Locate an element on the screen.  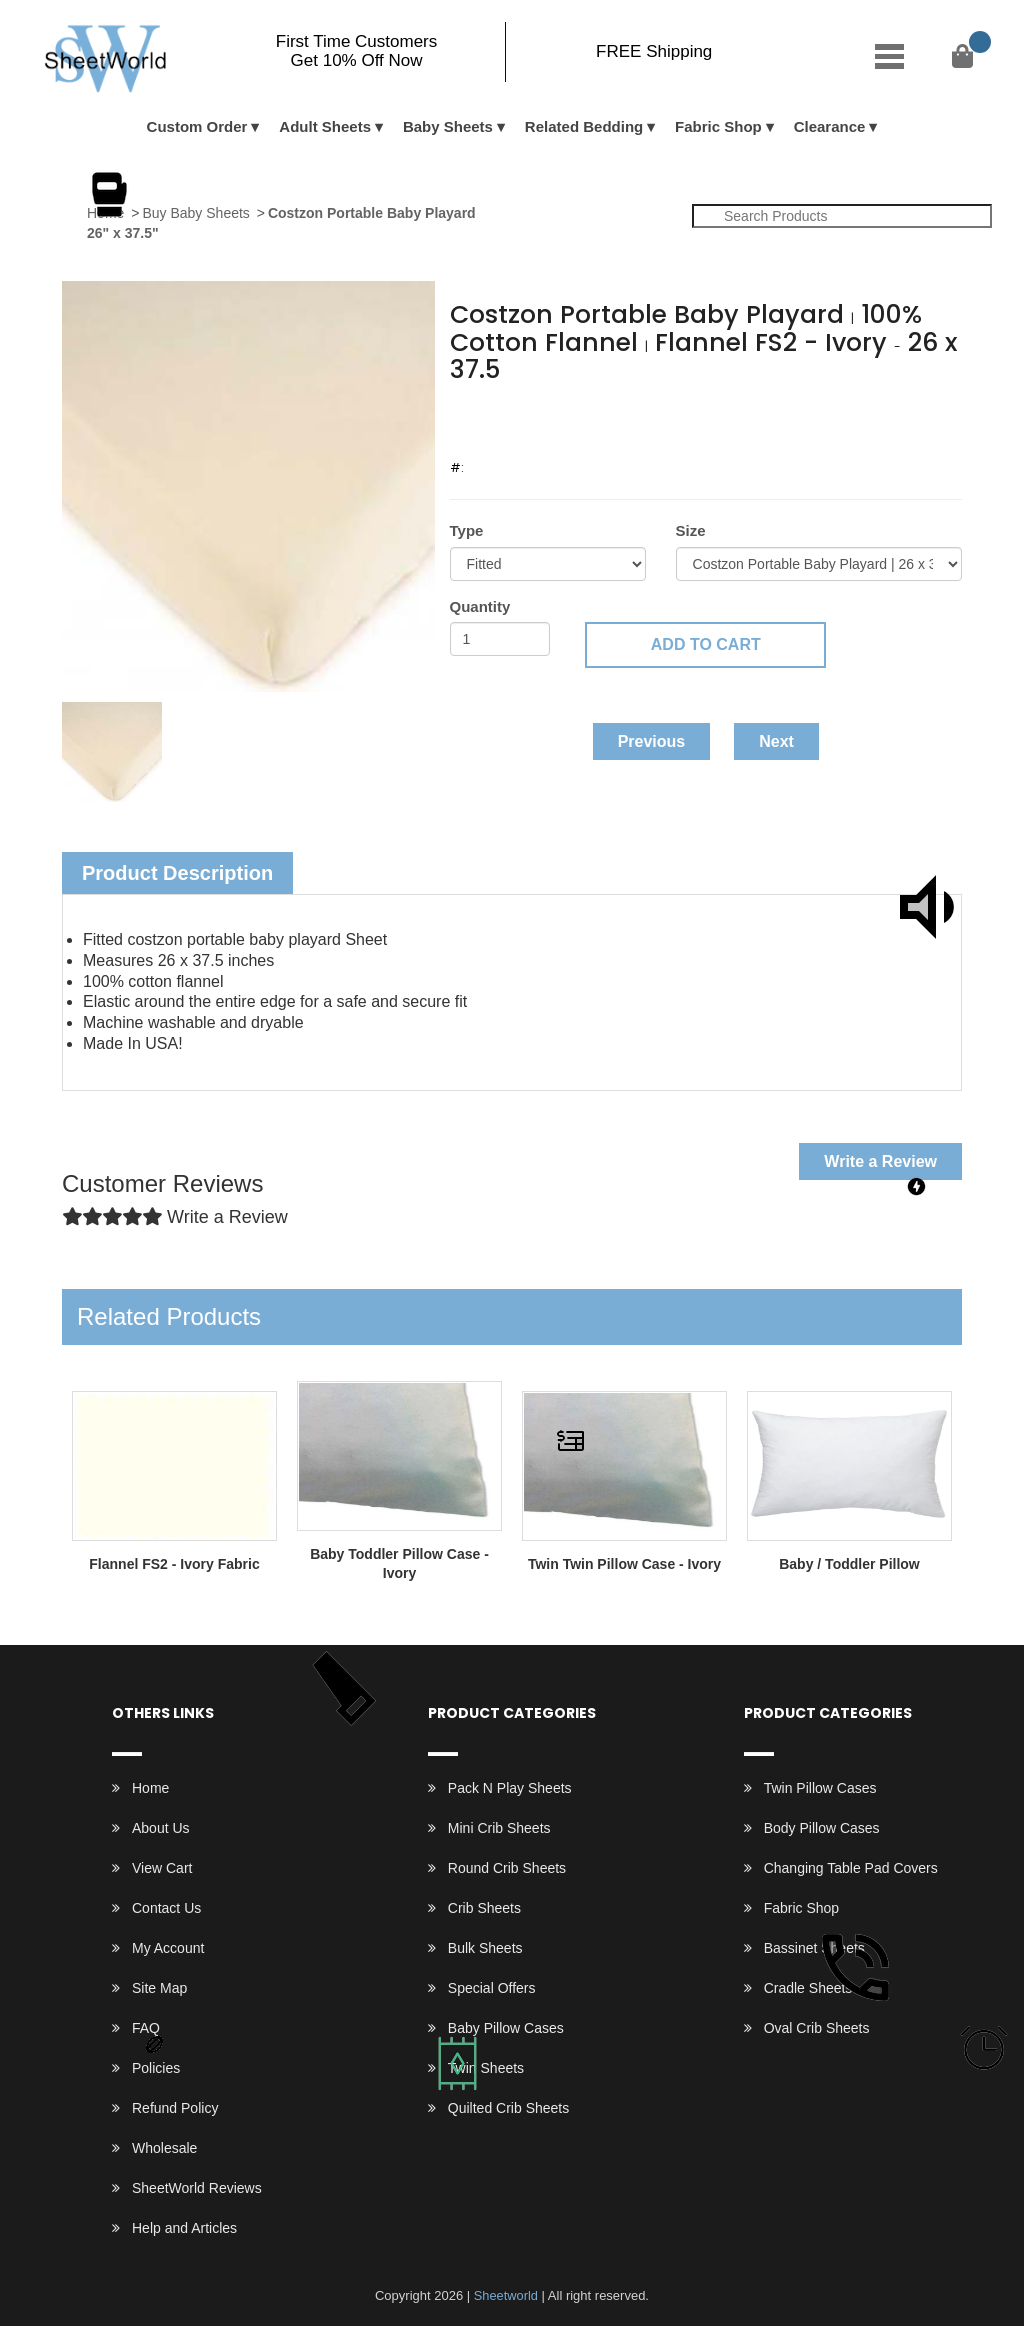
find carpentry or woodworking services is located at coordinates (344, 1688).